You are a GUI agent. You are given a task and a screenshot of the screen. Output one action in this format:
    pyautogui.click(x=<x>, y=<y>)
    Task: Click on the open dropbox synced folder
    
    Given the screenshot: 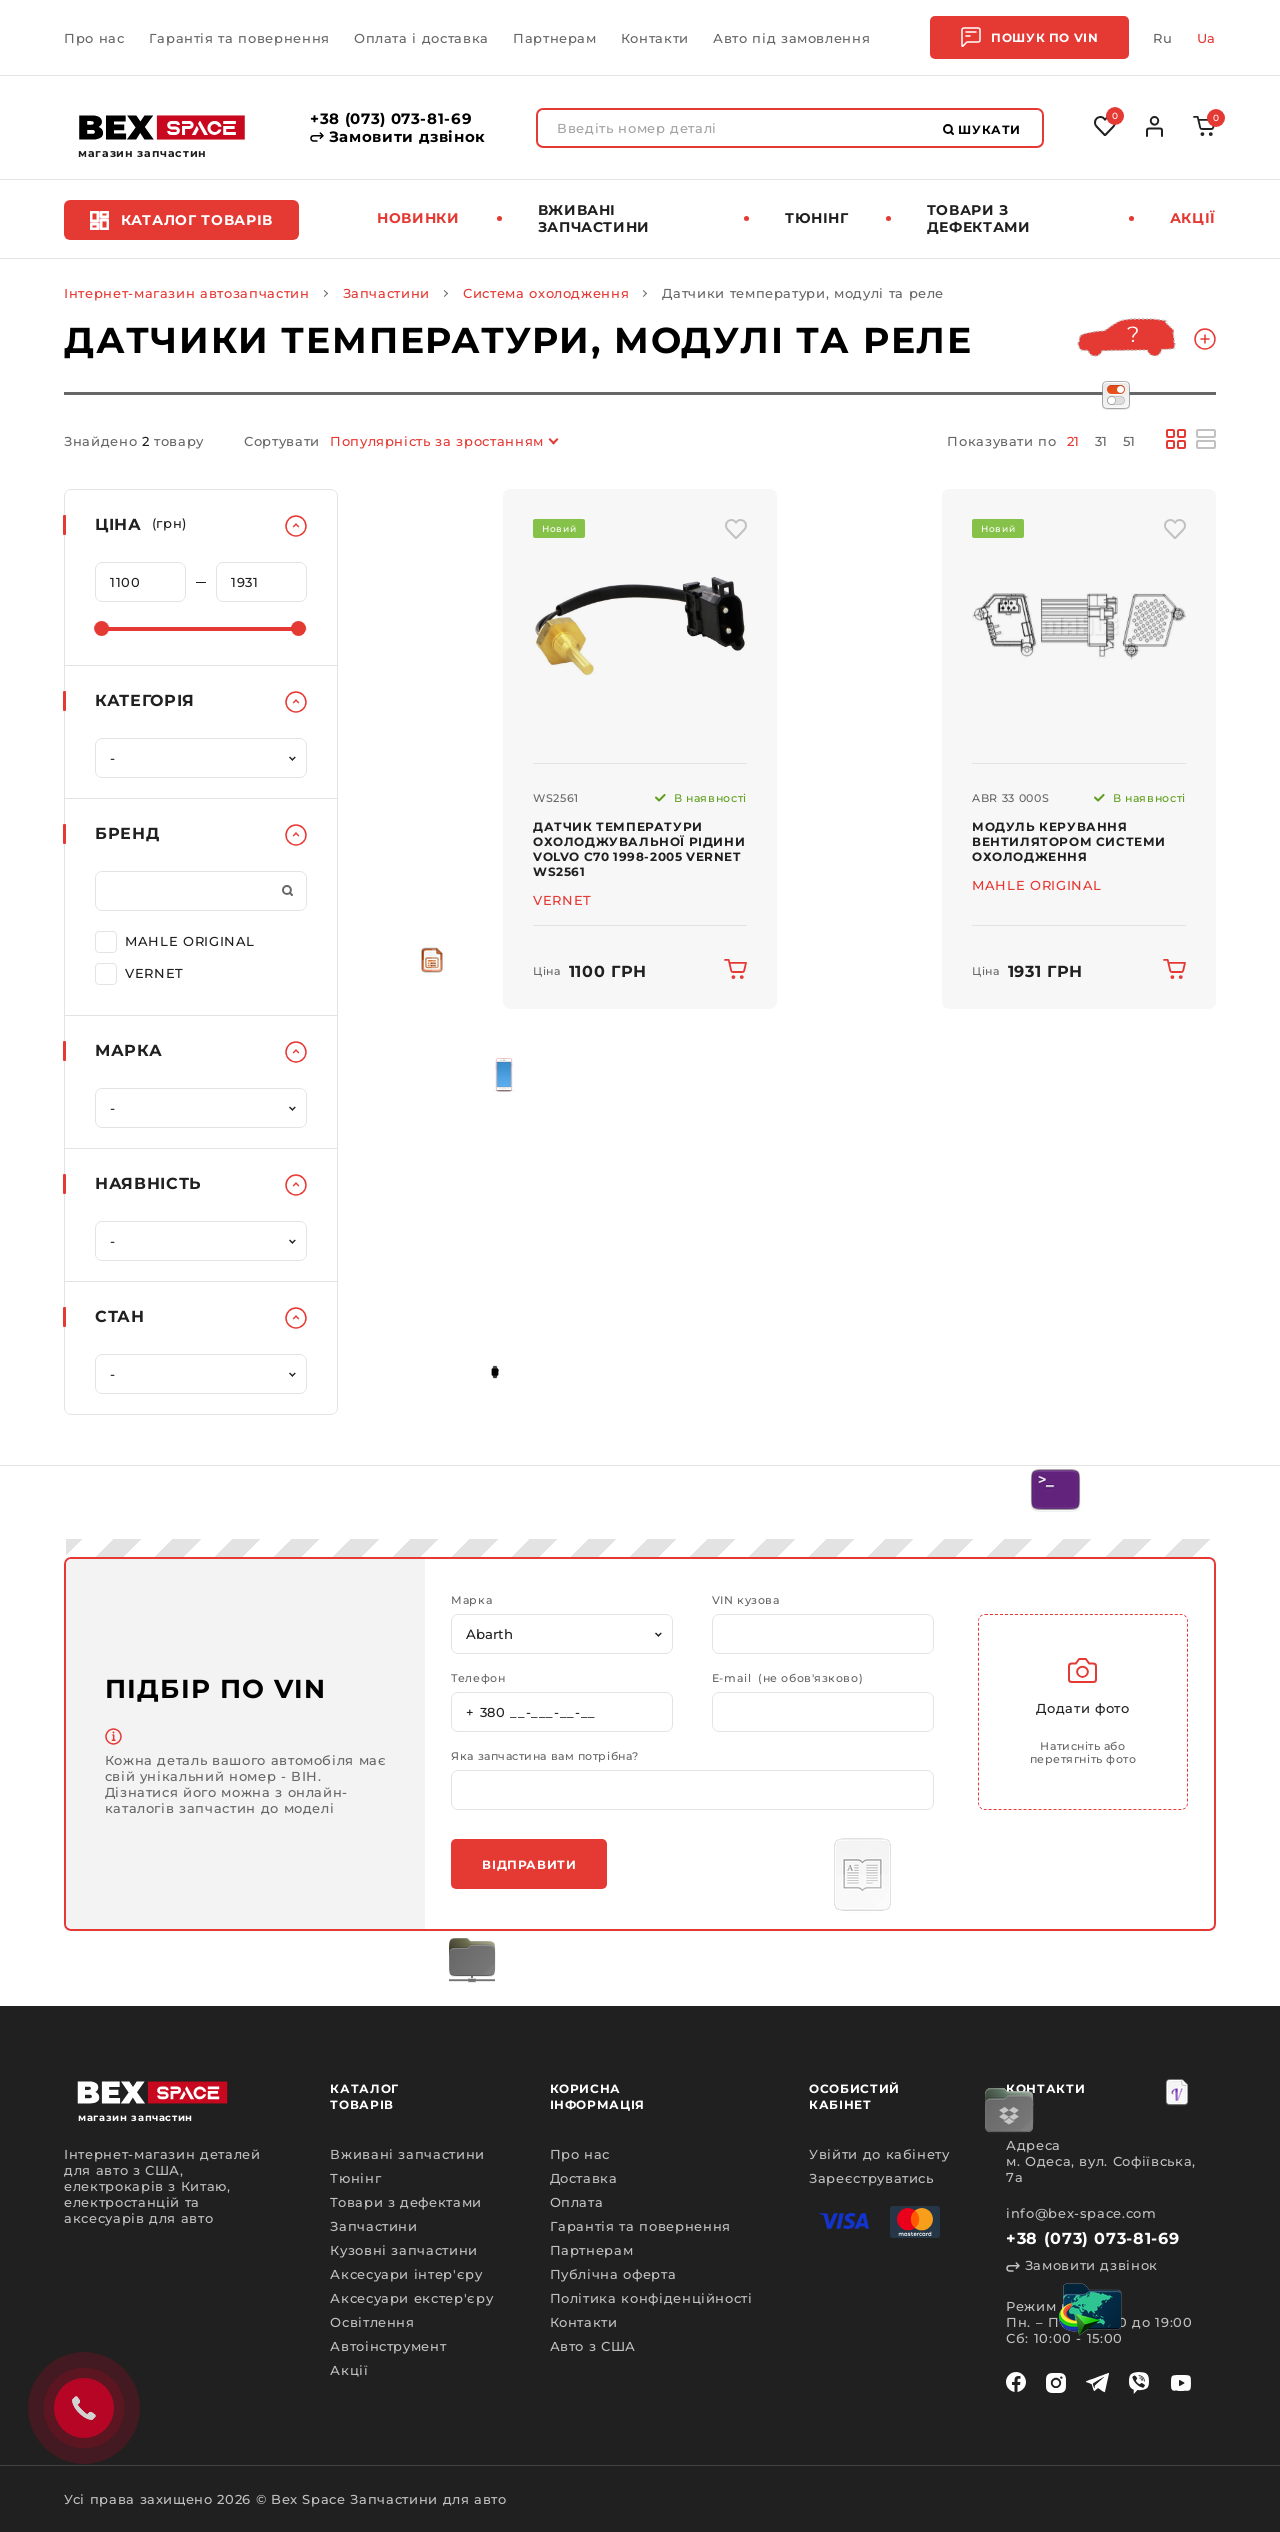 What is the action you would take?
    pyautogui.click(x=1009, y=2110)
    